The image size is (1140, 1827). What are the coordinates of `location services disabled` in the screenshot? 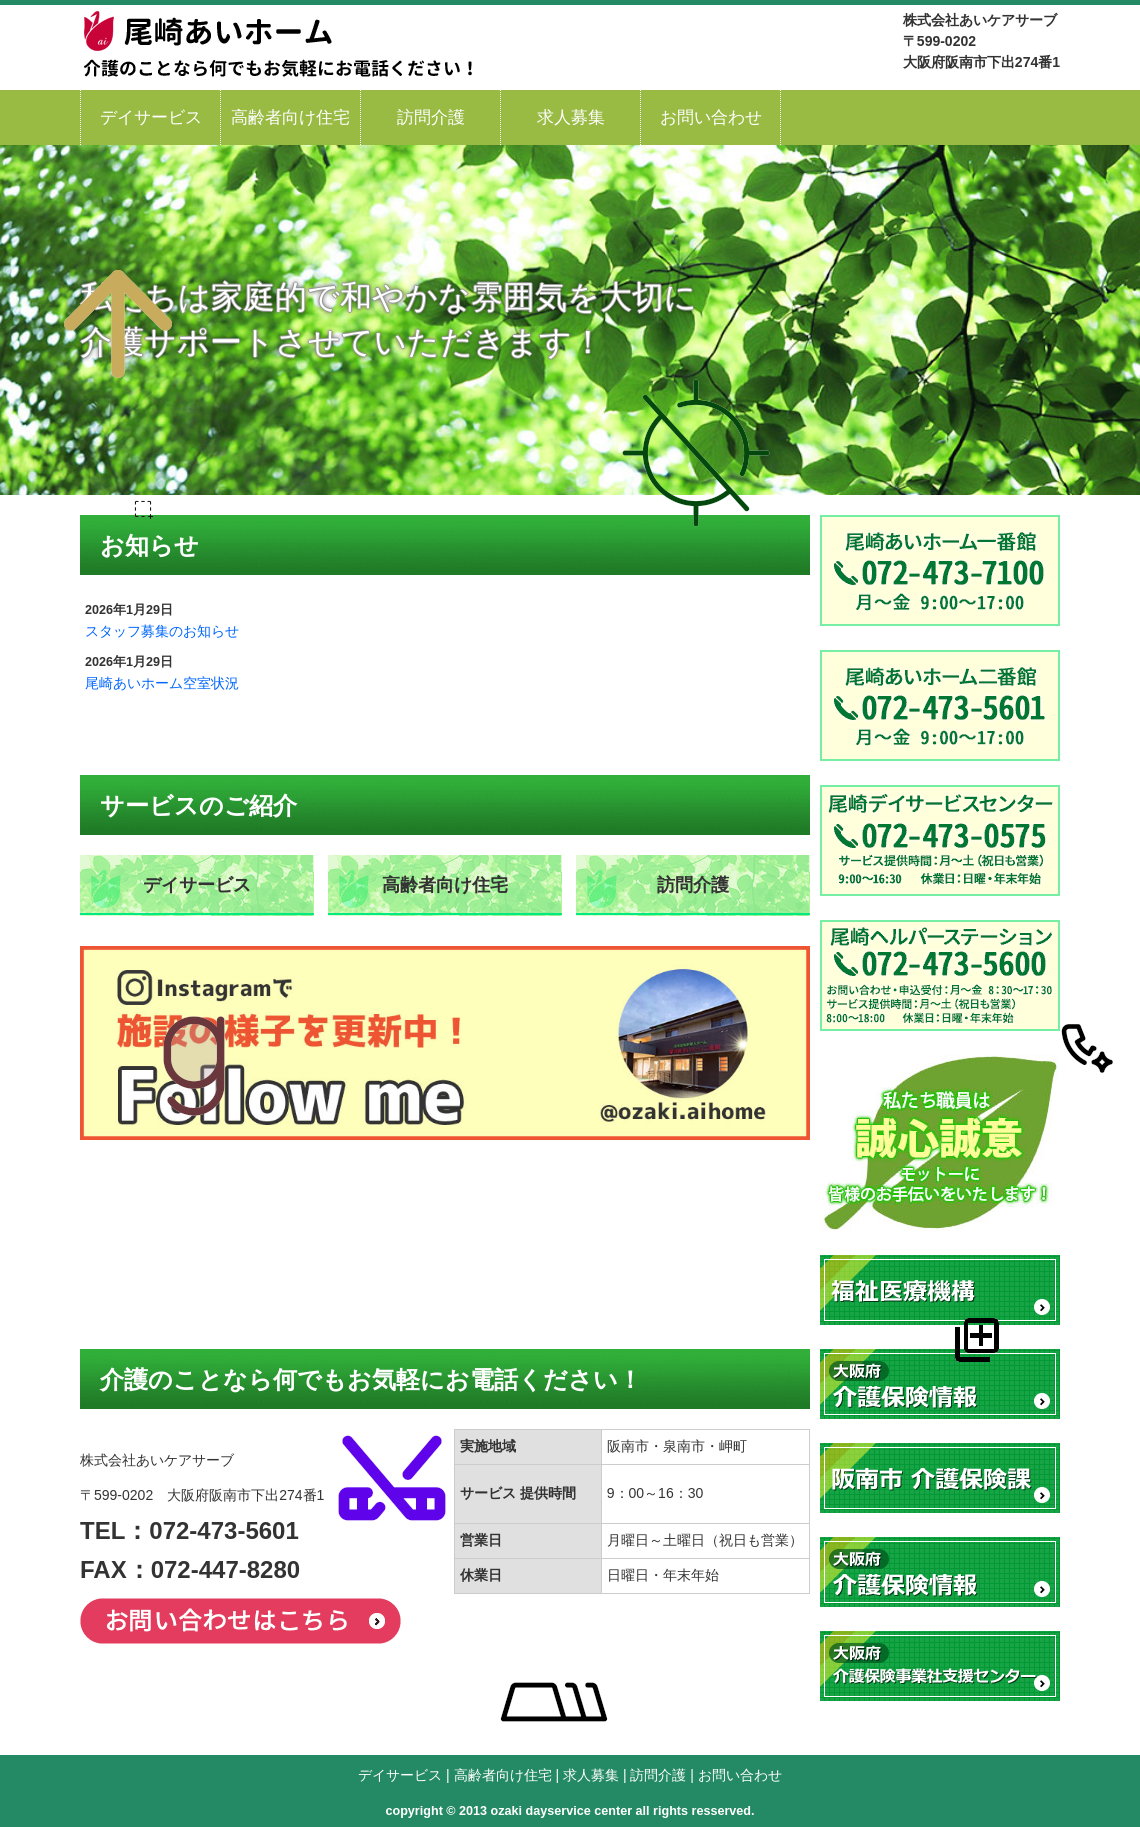 It's located at (696, 453).